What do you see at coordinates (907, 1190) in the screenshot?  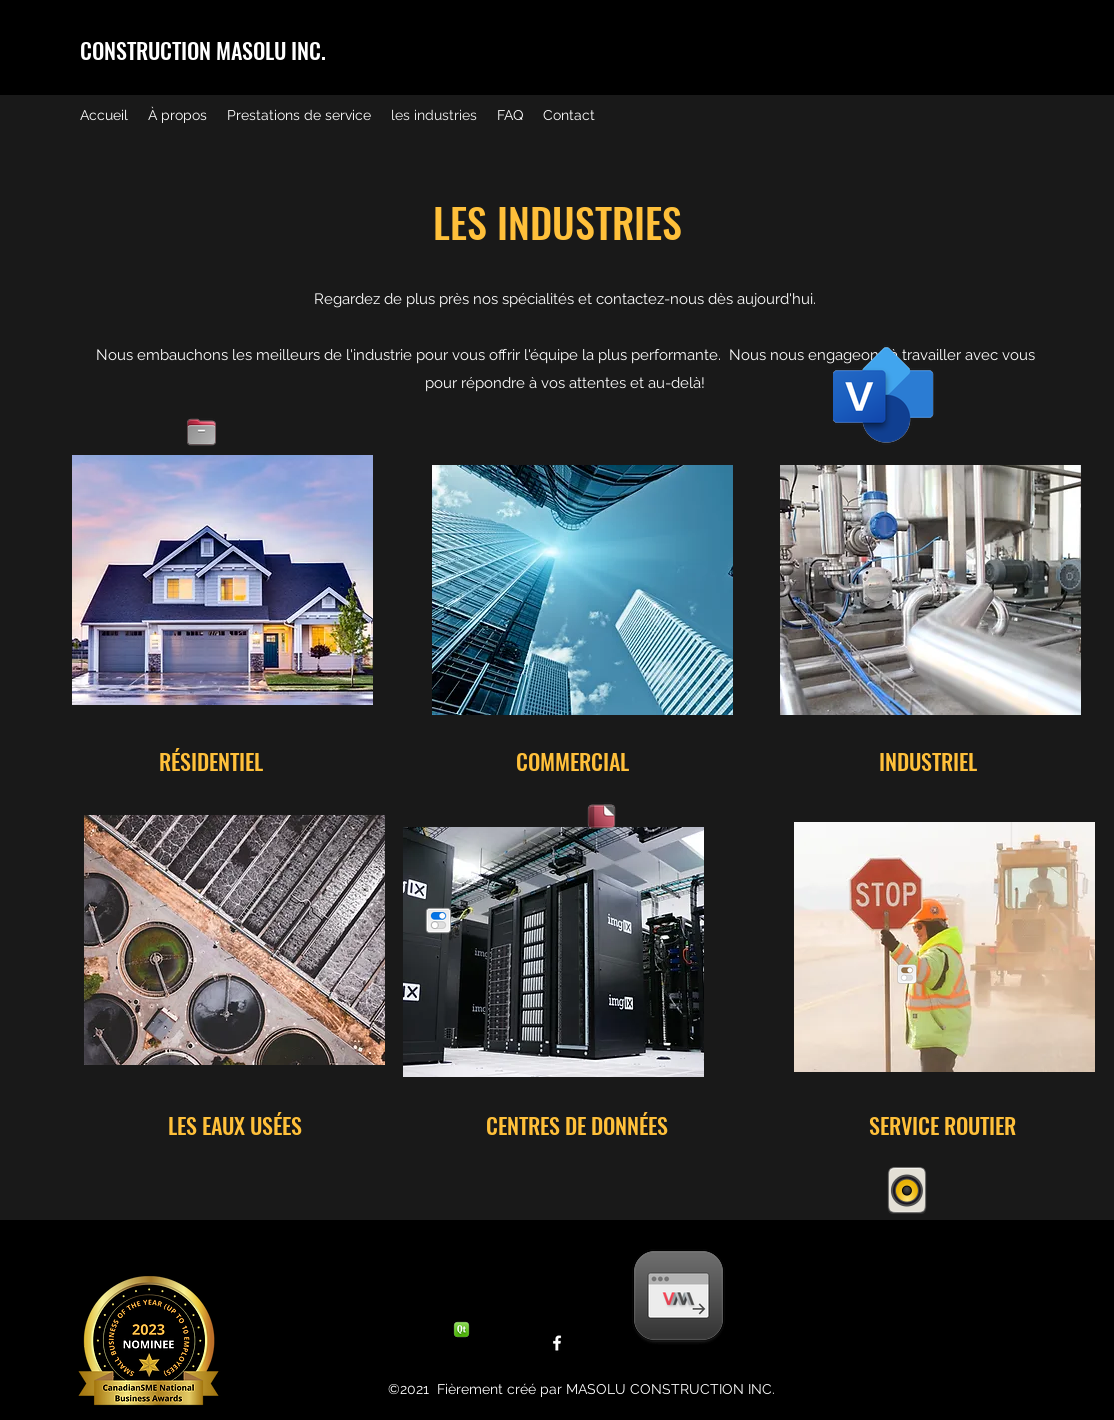 I see `open rhythmbox music player` at bounding box center [907, 1190].